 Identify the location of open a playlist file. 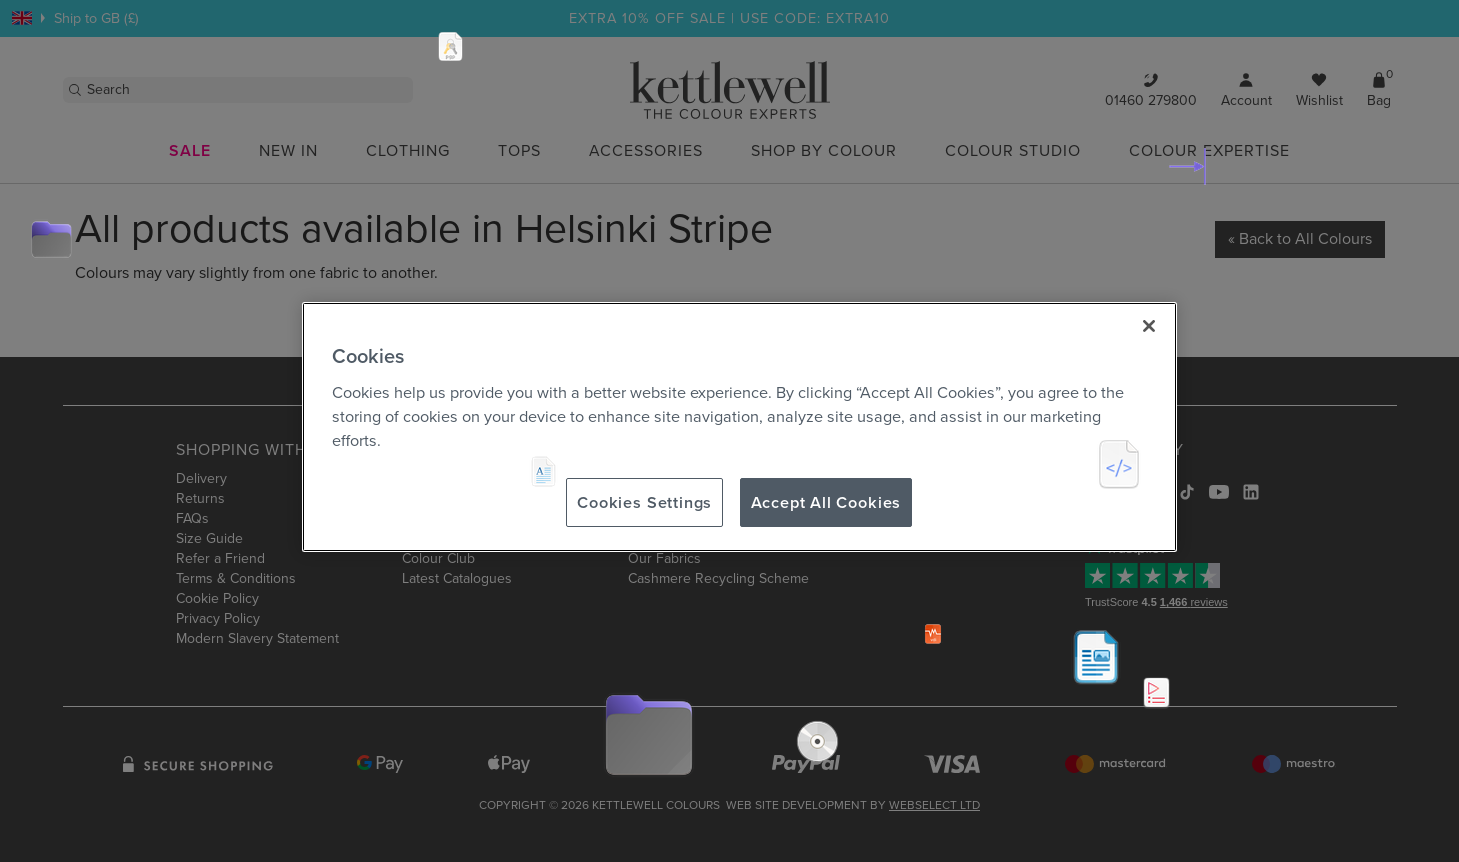
(1156, 692).